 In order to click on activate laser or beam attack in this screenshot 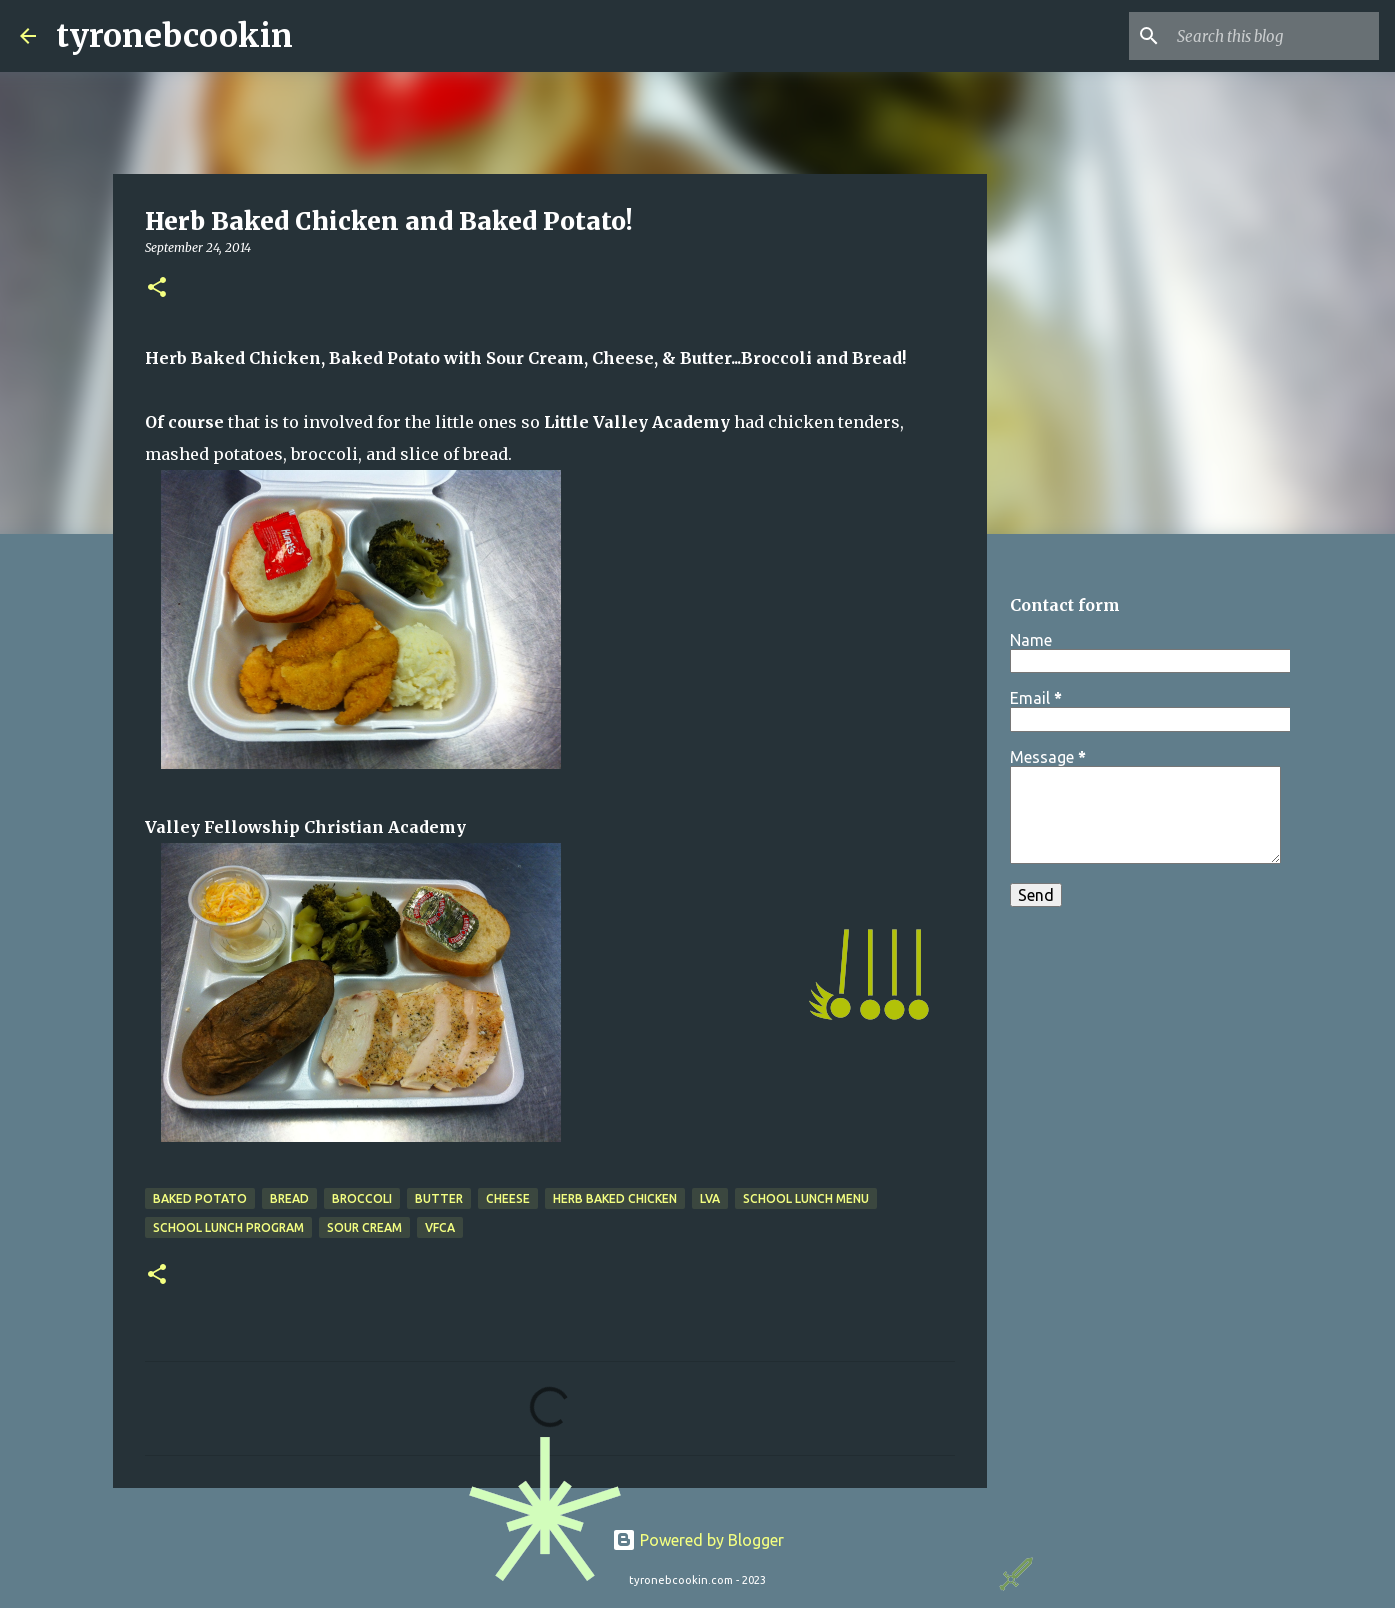, I will do `click(545, 1509)`.